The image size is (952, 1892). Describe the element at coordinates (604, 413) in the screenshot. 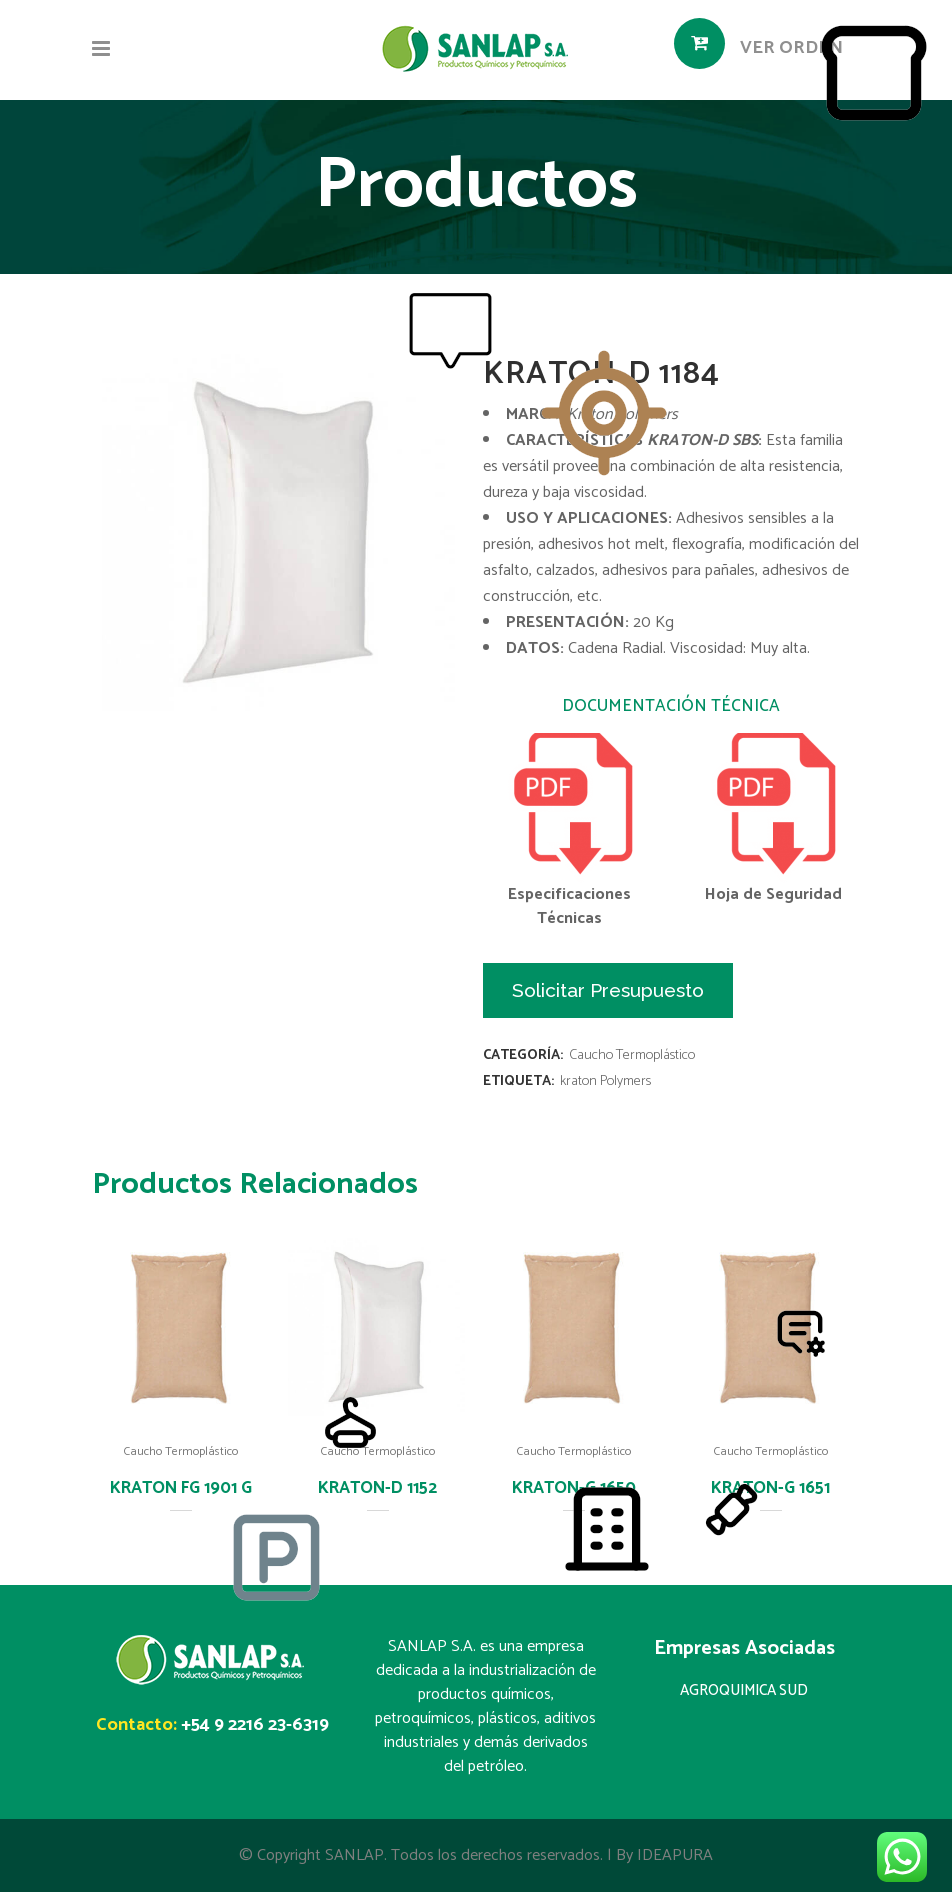

I see `current location found` at that location.